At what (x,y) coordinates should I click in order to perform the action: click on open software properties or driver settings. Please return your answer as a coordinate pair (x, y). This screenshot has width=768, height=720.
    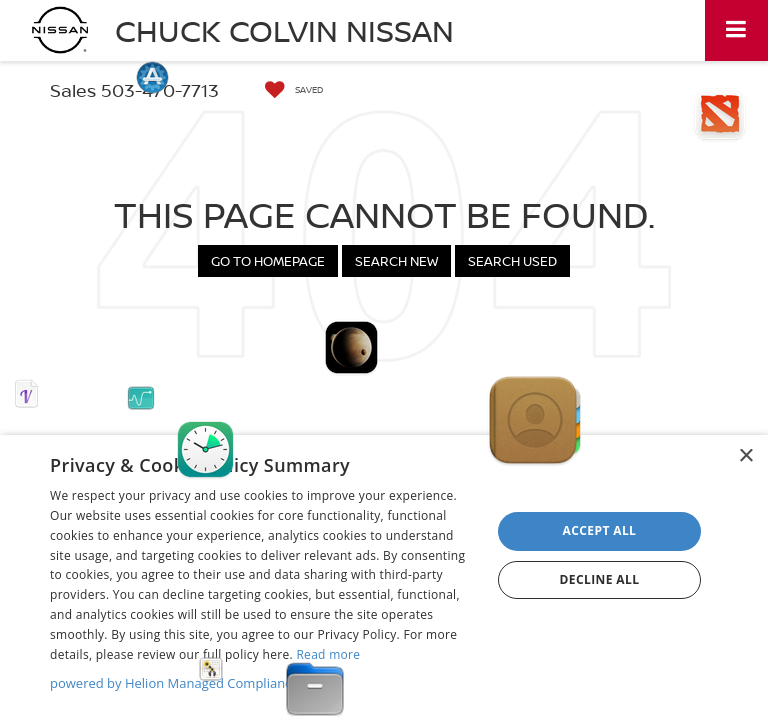
    Looking at the image, I should click on (152, 77).